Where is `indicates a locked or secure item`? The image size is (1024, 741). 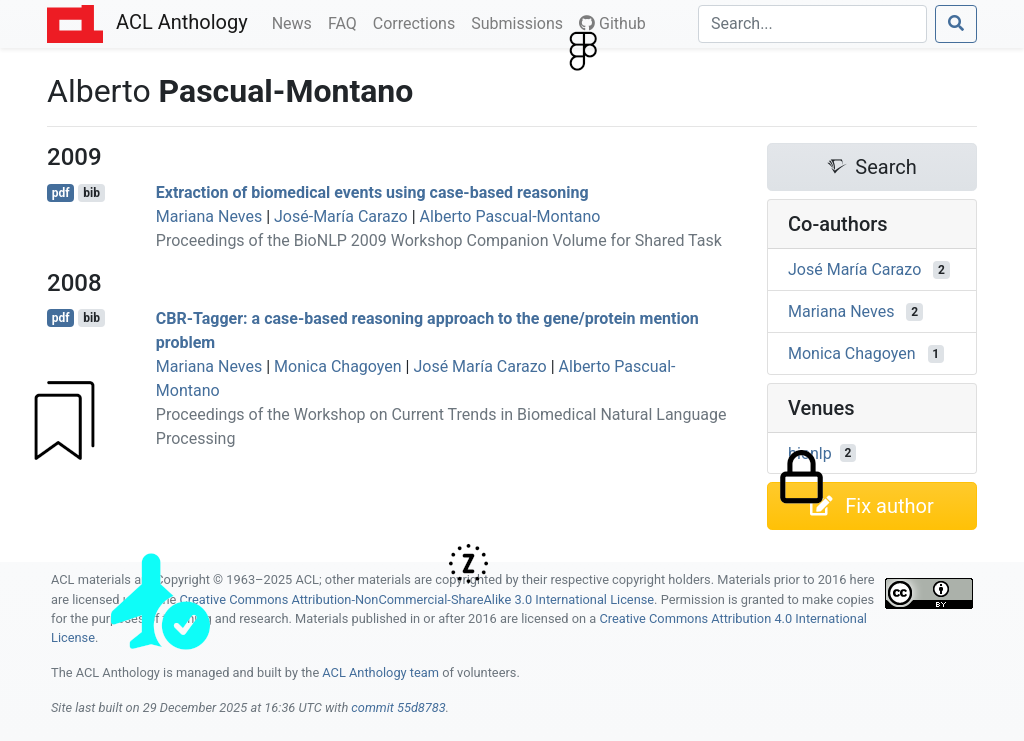
indicates a locked or secure item is located at coordinates (801, 478).